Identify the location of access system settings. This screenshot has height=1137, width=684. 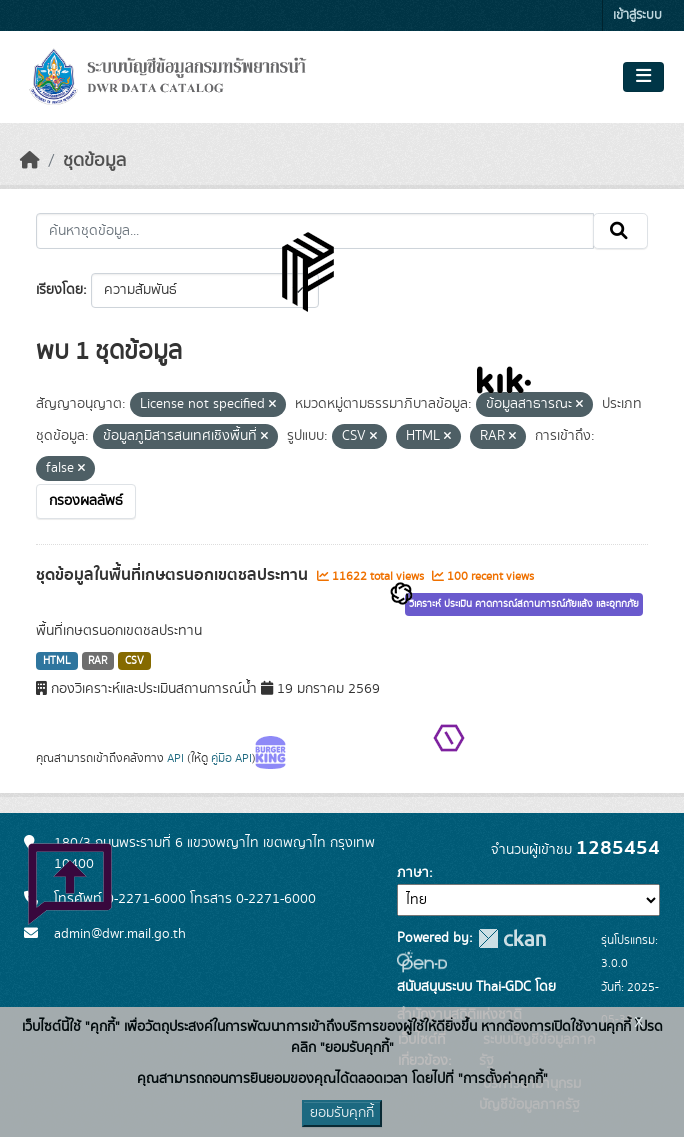
(449, 738).